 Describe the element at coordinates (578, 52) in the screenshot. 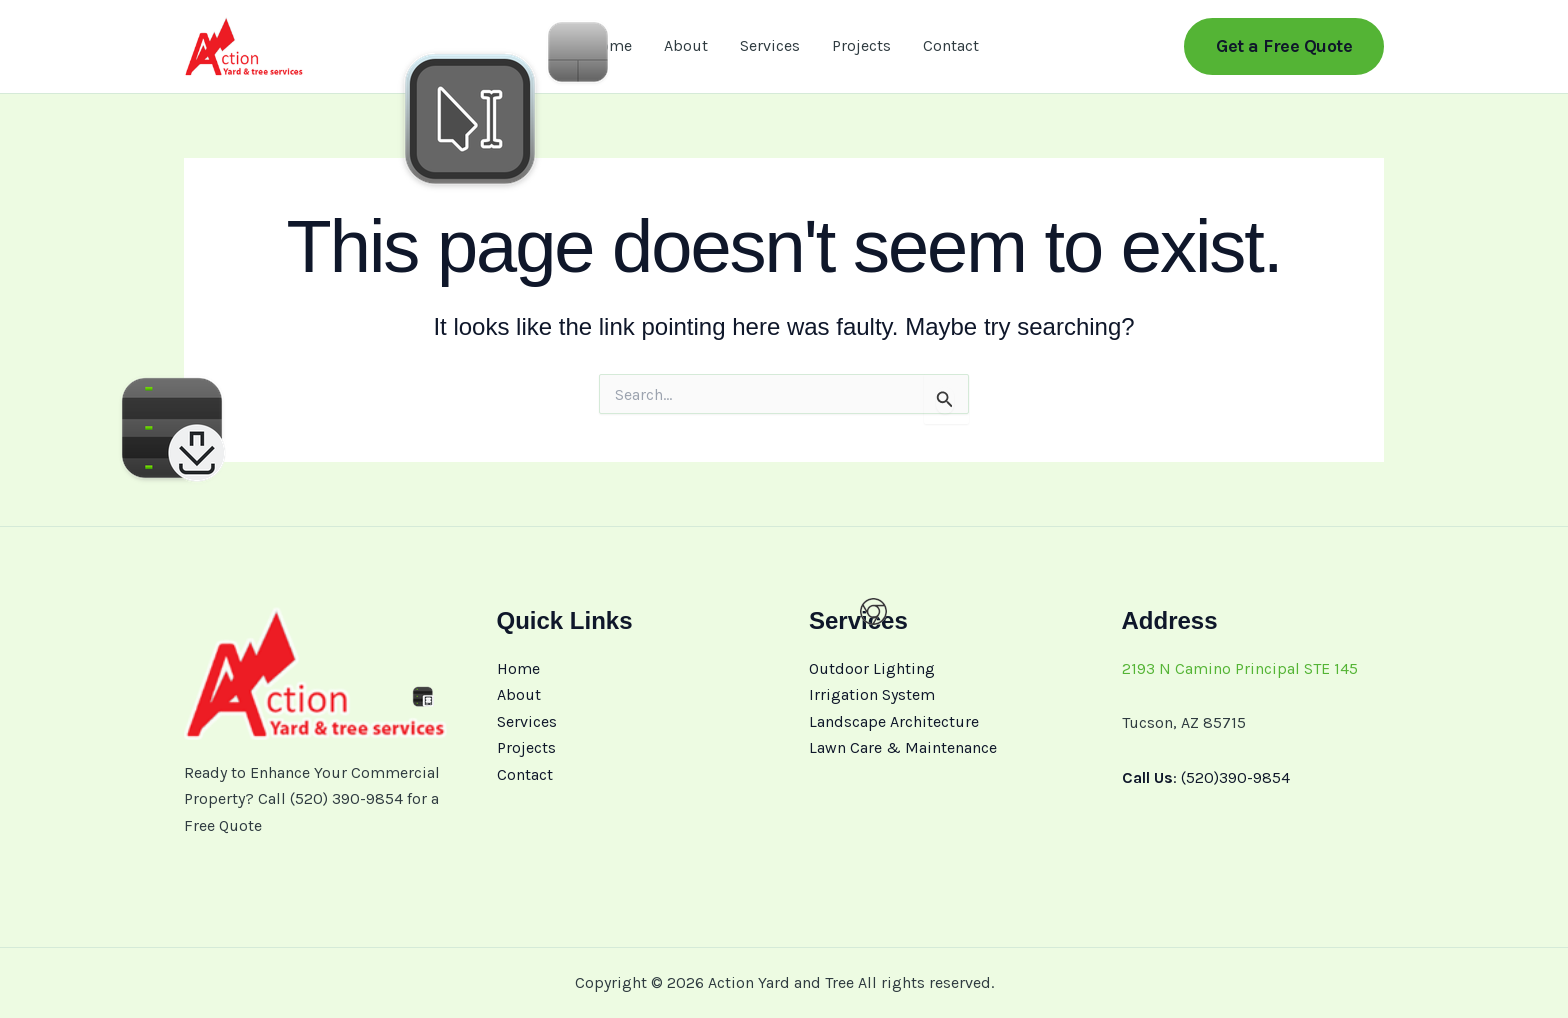

I see `open touchpad settings and preferences` at that location.